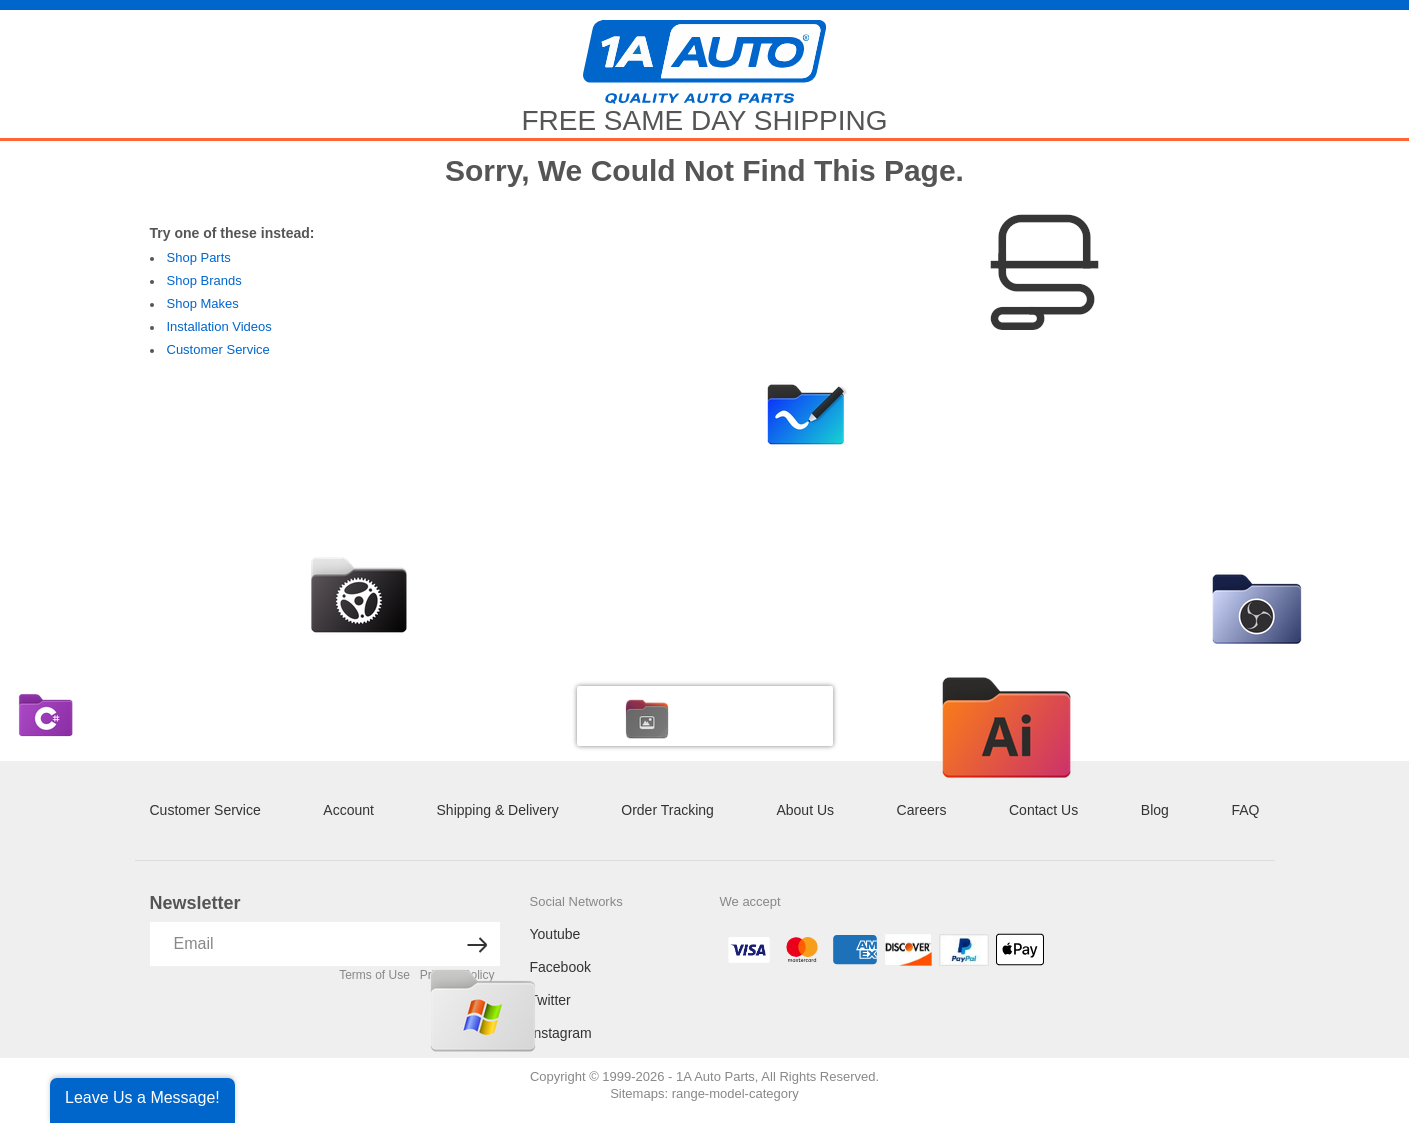 The width and height of the screenshot is (1409, 1123). What do you see at coordinates (1256, 611) in the screenshot?
I see `open OBS Studio project files folder` at bounding box center [1256, 611].